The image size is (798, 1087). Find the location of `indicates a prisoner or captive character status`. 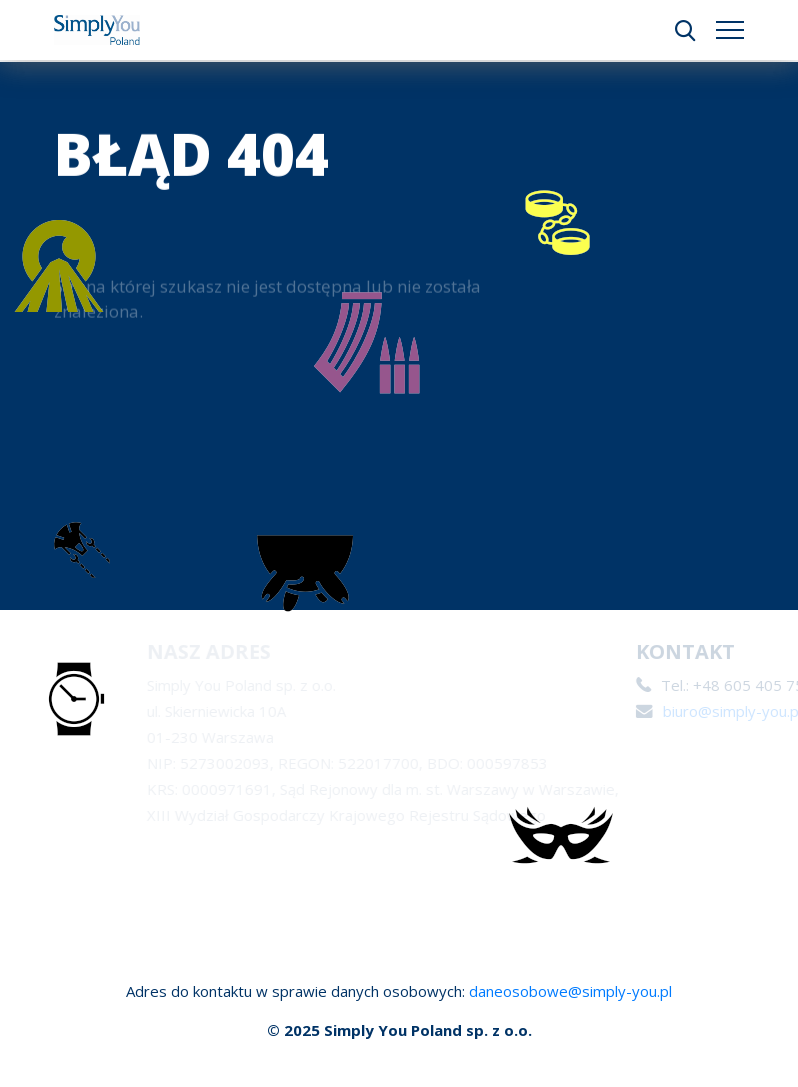

indicates a prisoner or captive character status is located at coordinates (557, 222).